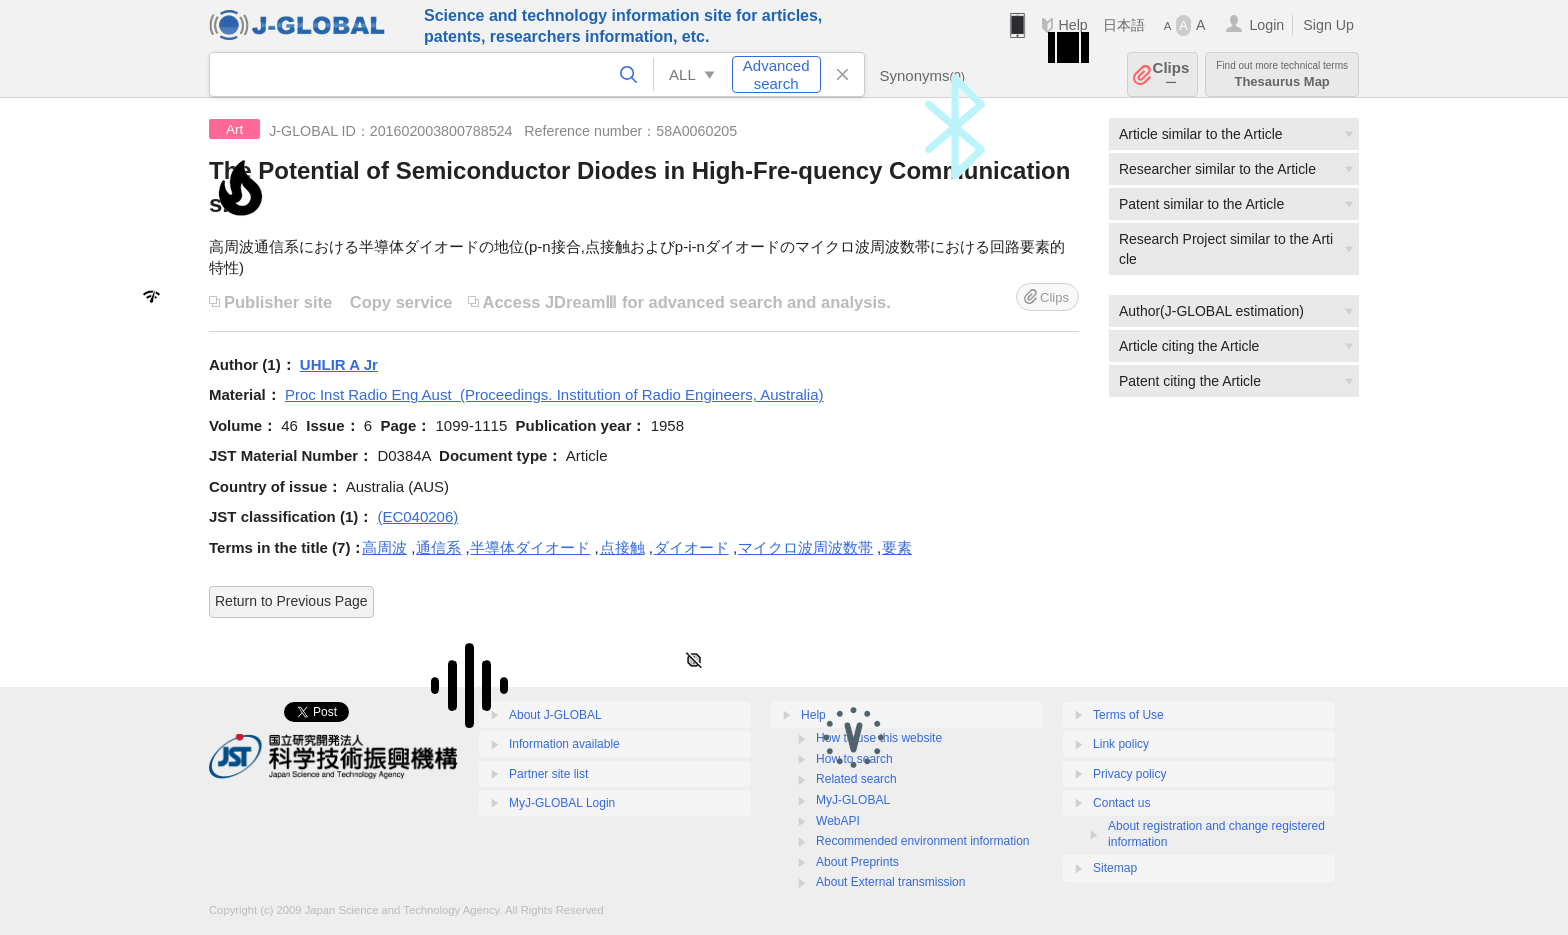 This screenshot has width=1568, height=935. Describe the element at coordinates (240, 188) in the screenshot. I see `locate nearby fire stations` at that location.